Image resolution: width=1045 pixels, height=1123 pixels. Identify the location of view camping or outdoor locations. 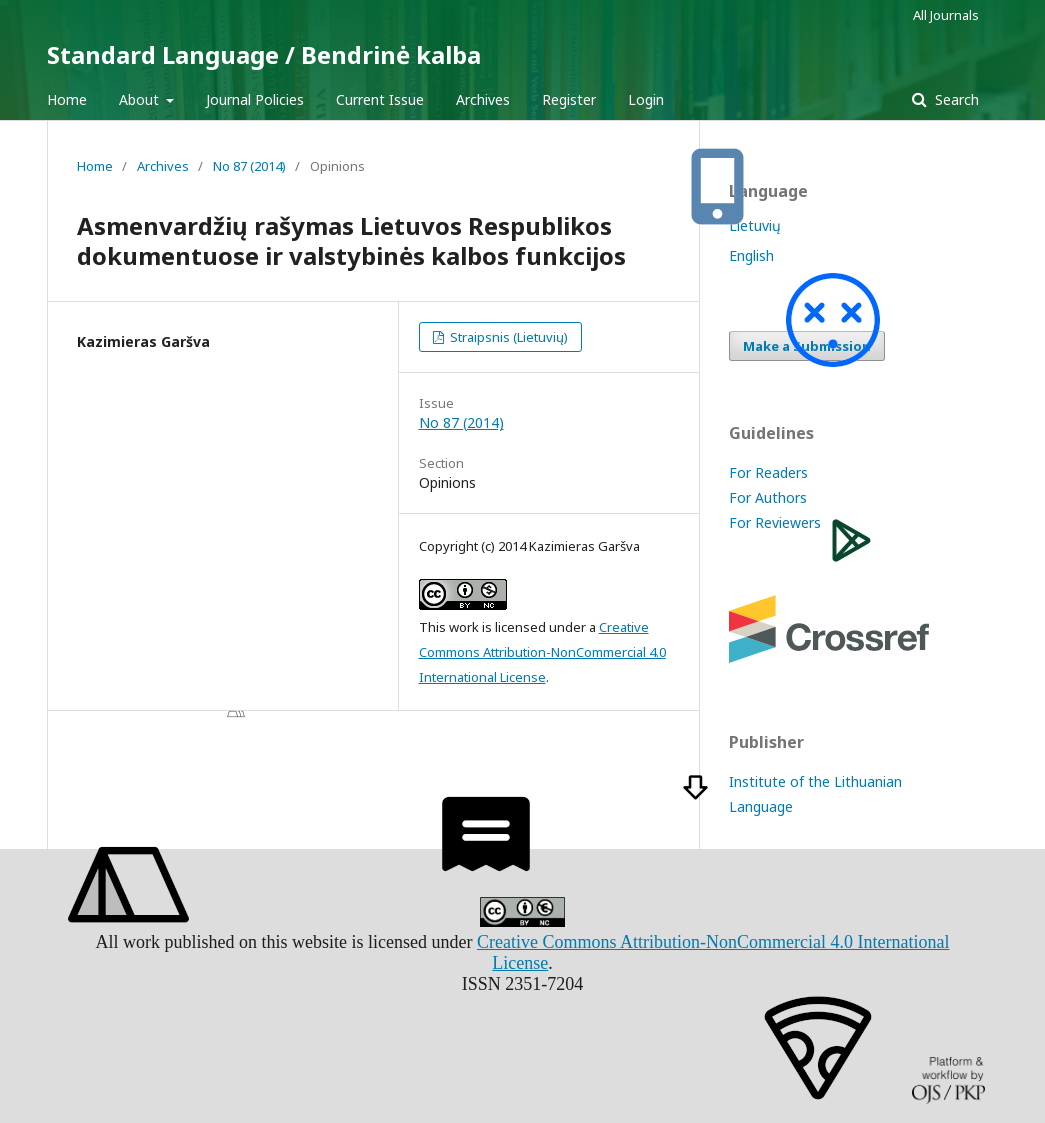
(128, 888).